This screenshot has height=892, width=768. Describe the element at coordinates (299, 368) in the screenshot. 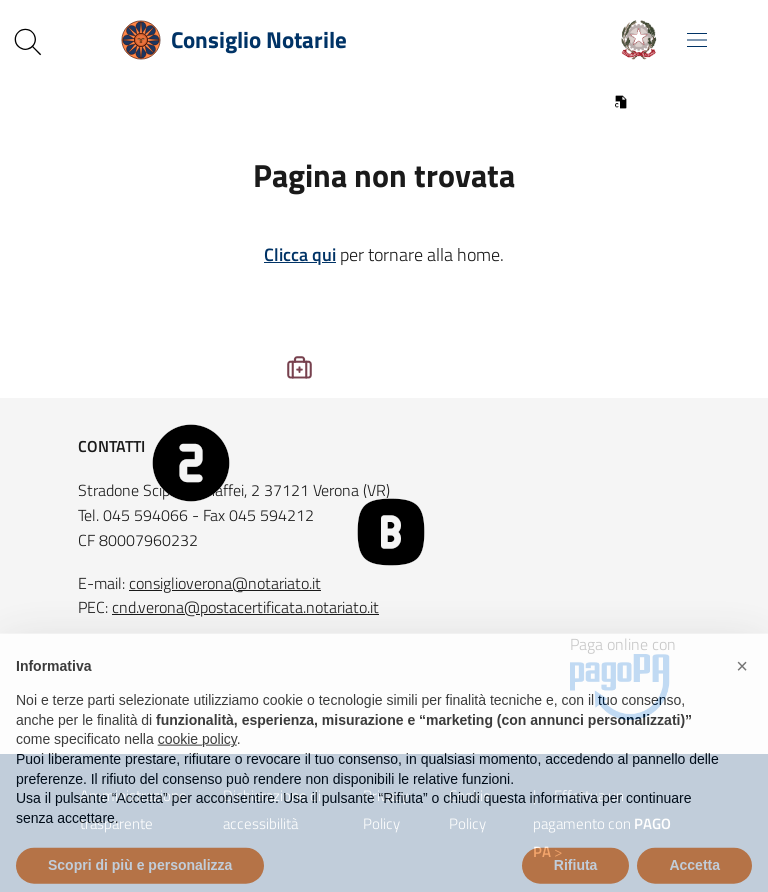

I see `access medical or health records` at that location.